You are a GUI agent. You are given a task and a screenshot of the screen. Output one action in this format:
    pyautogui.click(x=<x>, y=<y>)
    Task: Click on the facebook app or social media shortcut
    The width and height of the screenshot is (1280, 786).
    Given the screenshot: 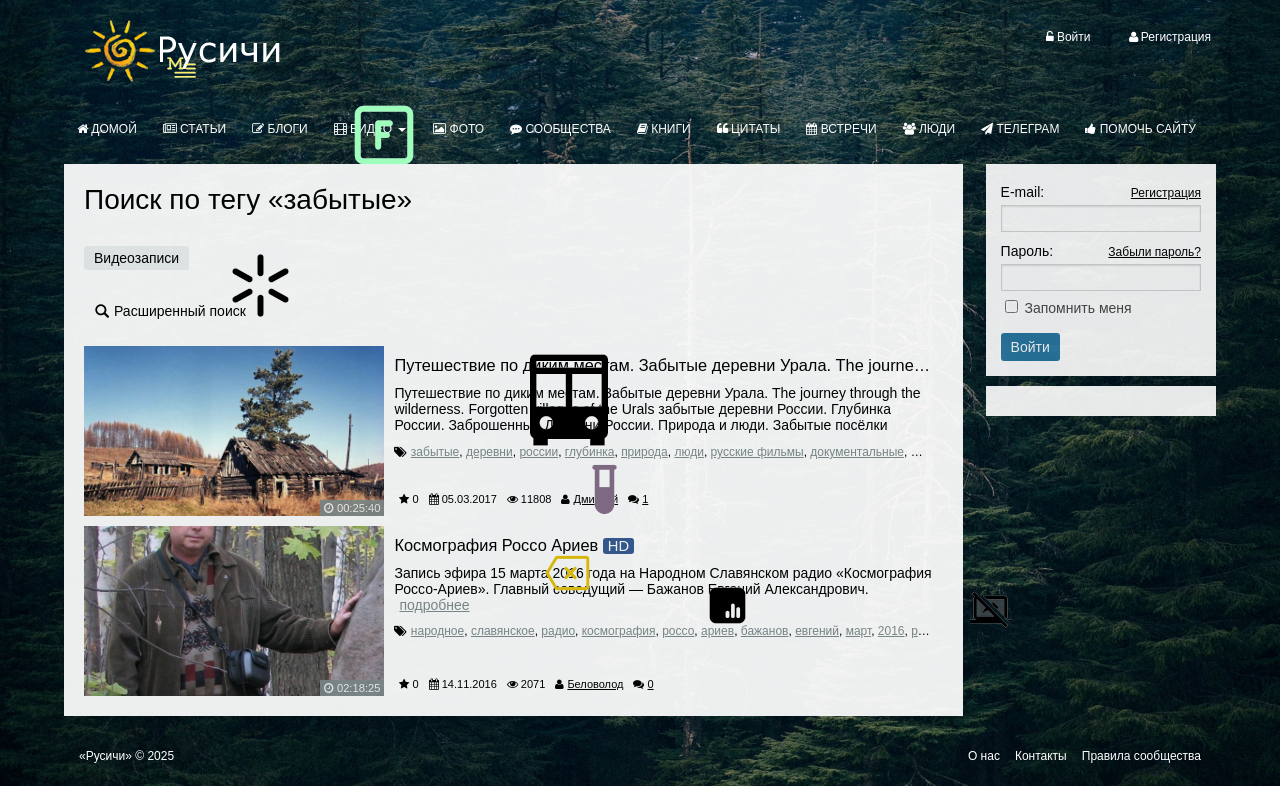 What is the action you would take?
    pyautogui.click(x=384, y=135)
    